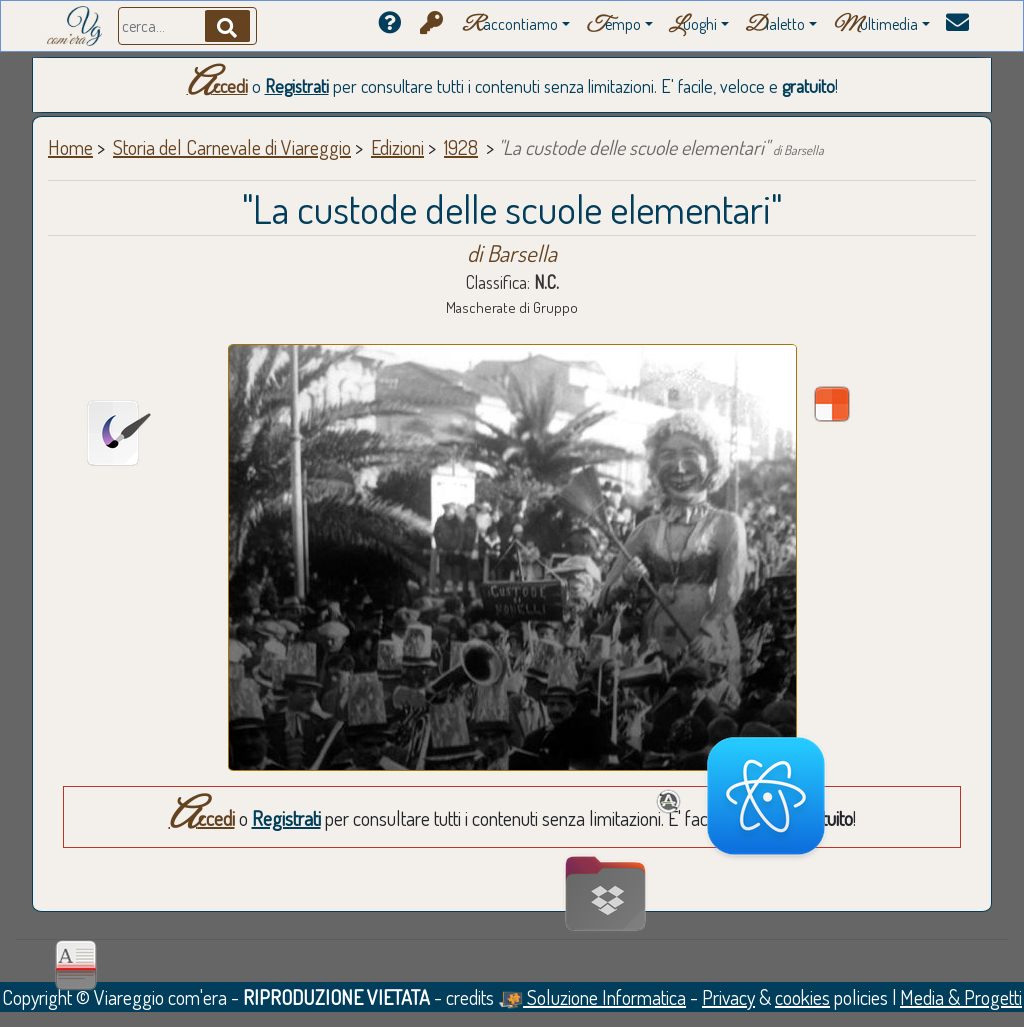  I want to click on open dropbox synced folder, so click(605, 893).